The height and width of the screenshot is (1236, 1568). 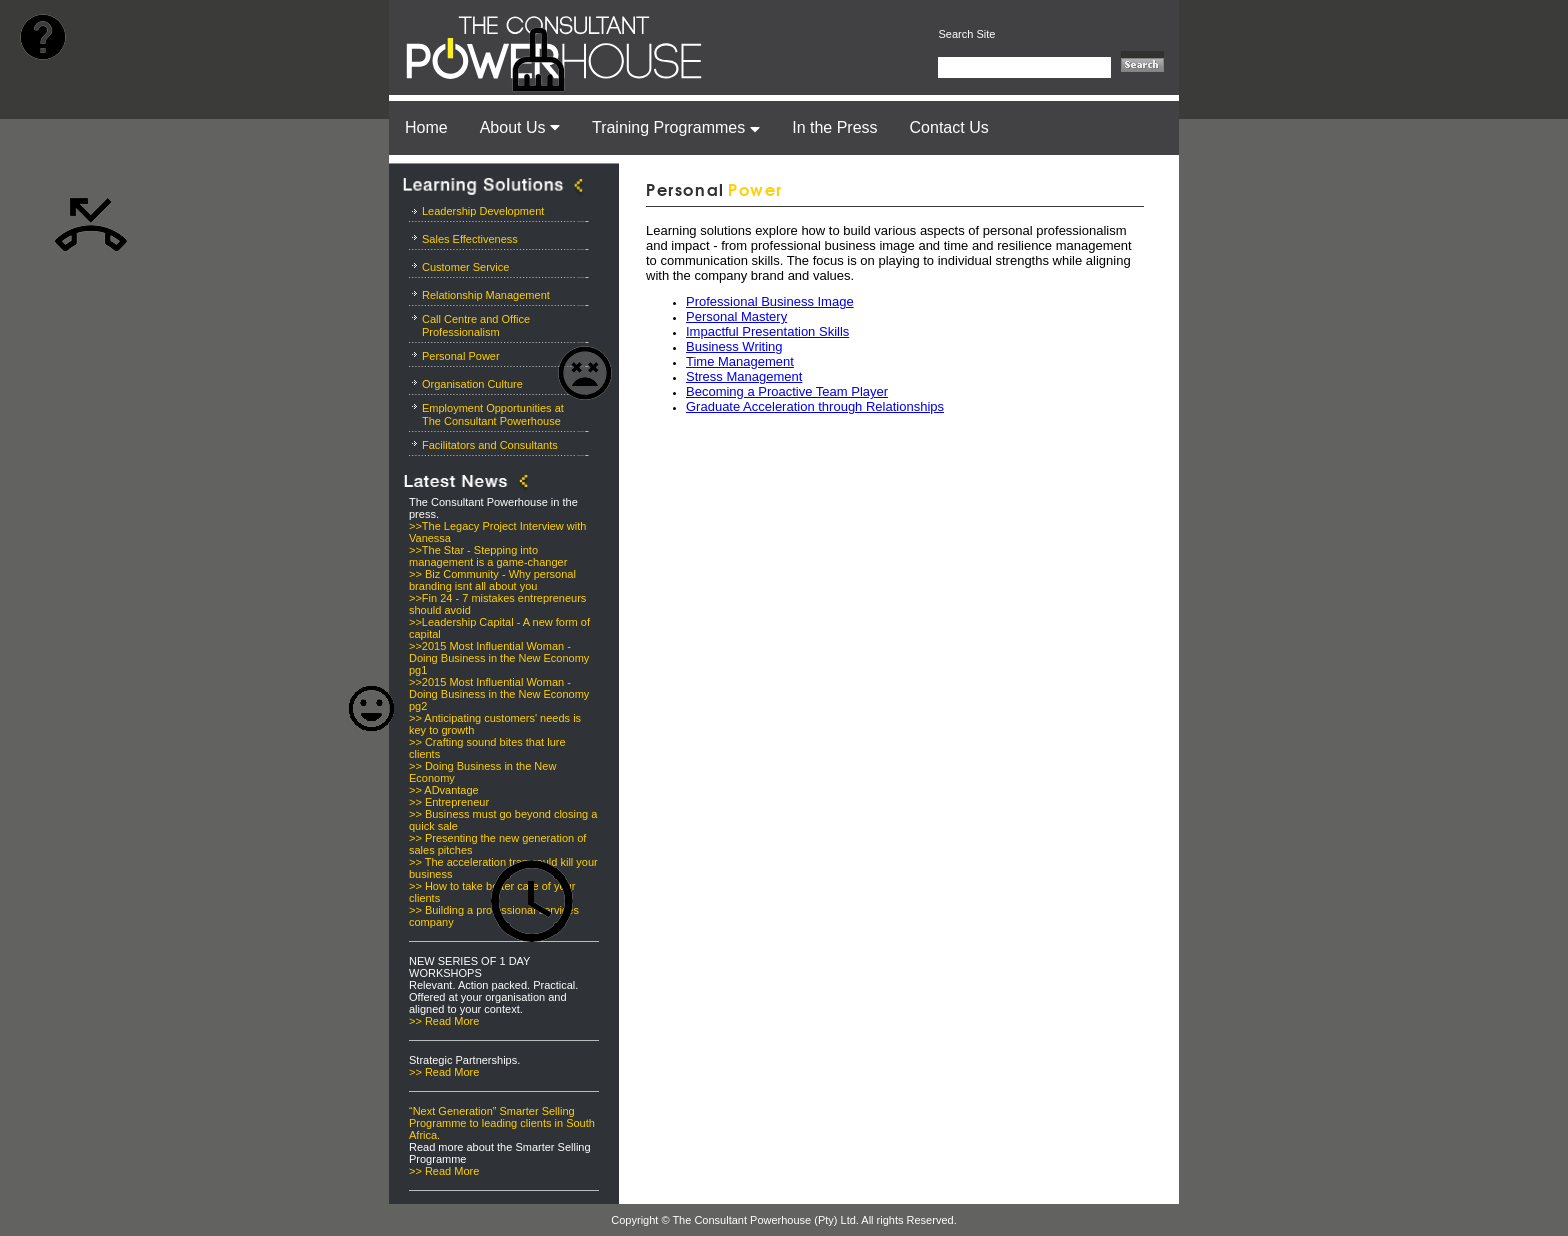 What do you see at coordinates (371, 708) in the screenshot?
I see `select your current mood or emotional state` at bounding box center [371, 708].